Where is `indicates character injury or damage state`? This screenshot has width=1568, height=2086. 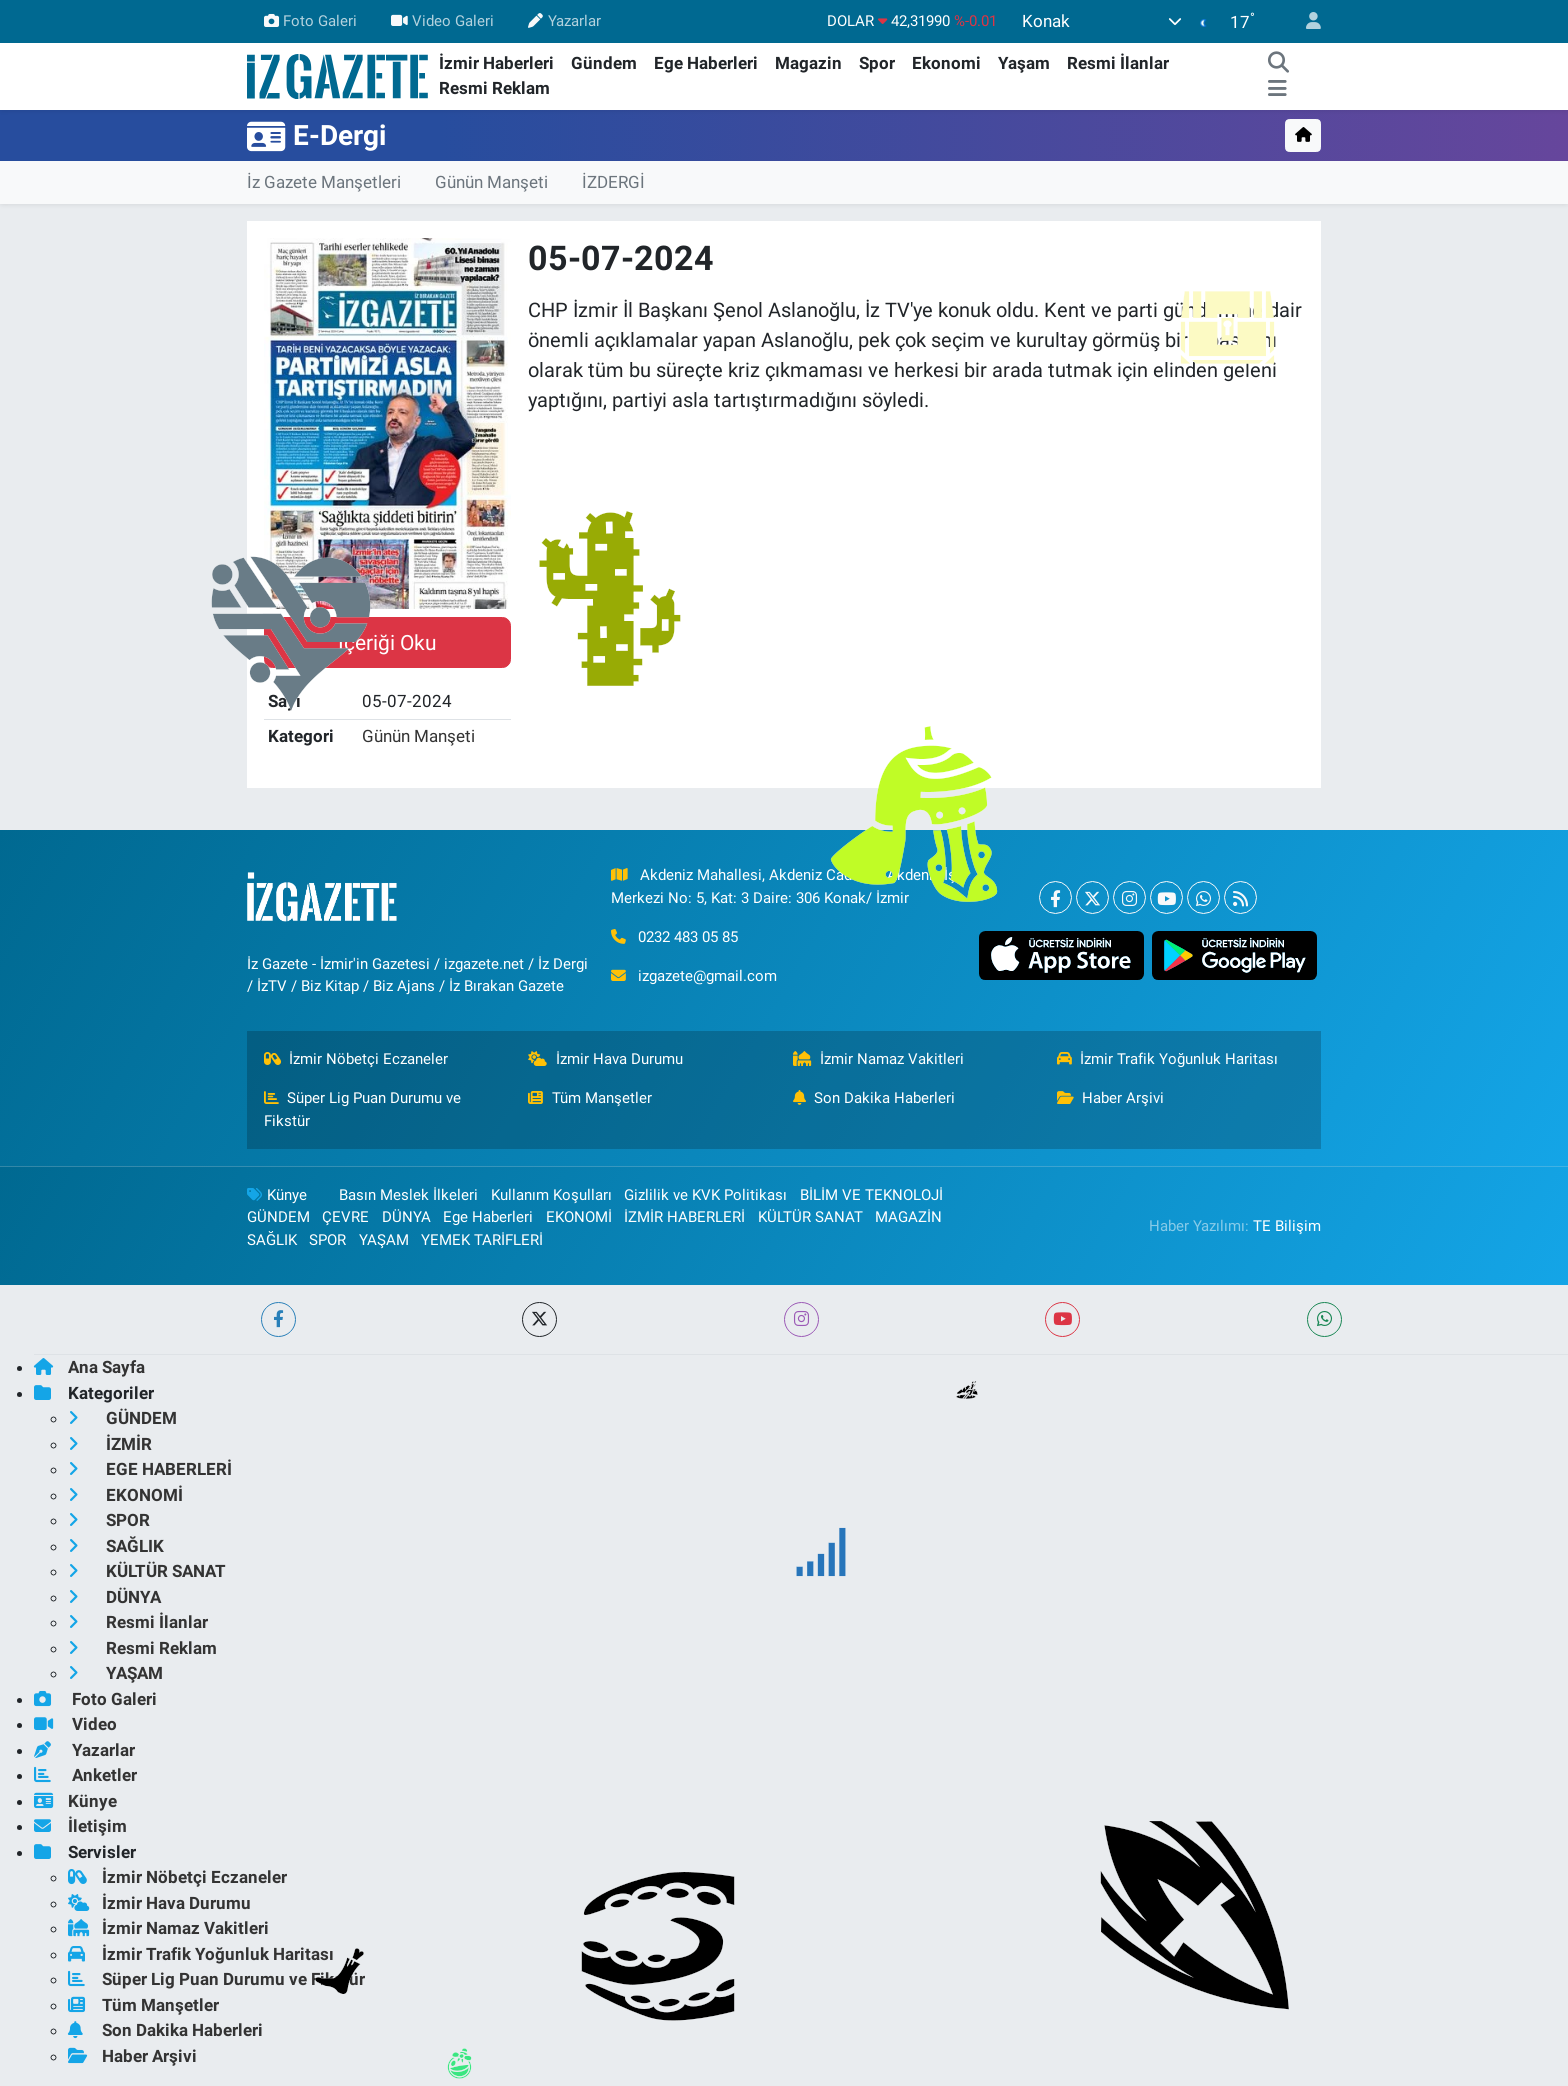 indicates character injury or damage state is located at coordinates (340, 1970).